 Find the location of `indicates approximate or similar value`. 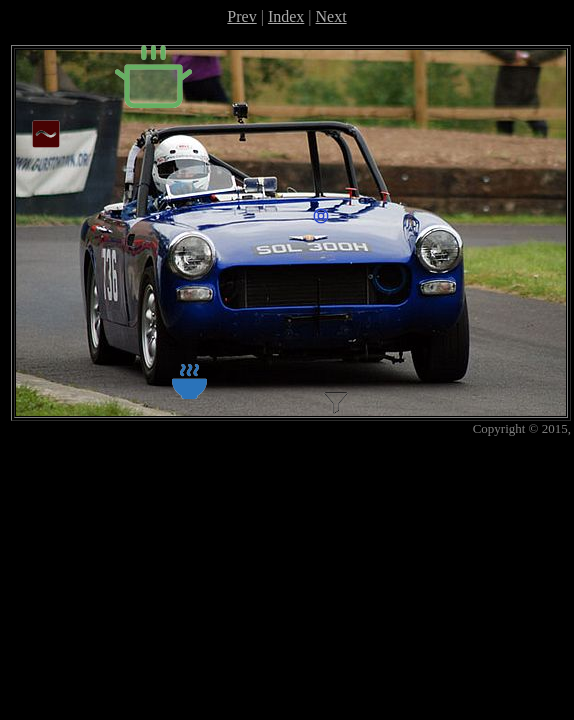

indicates approximate or similar value is located at coordinates (46, 134).